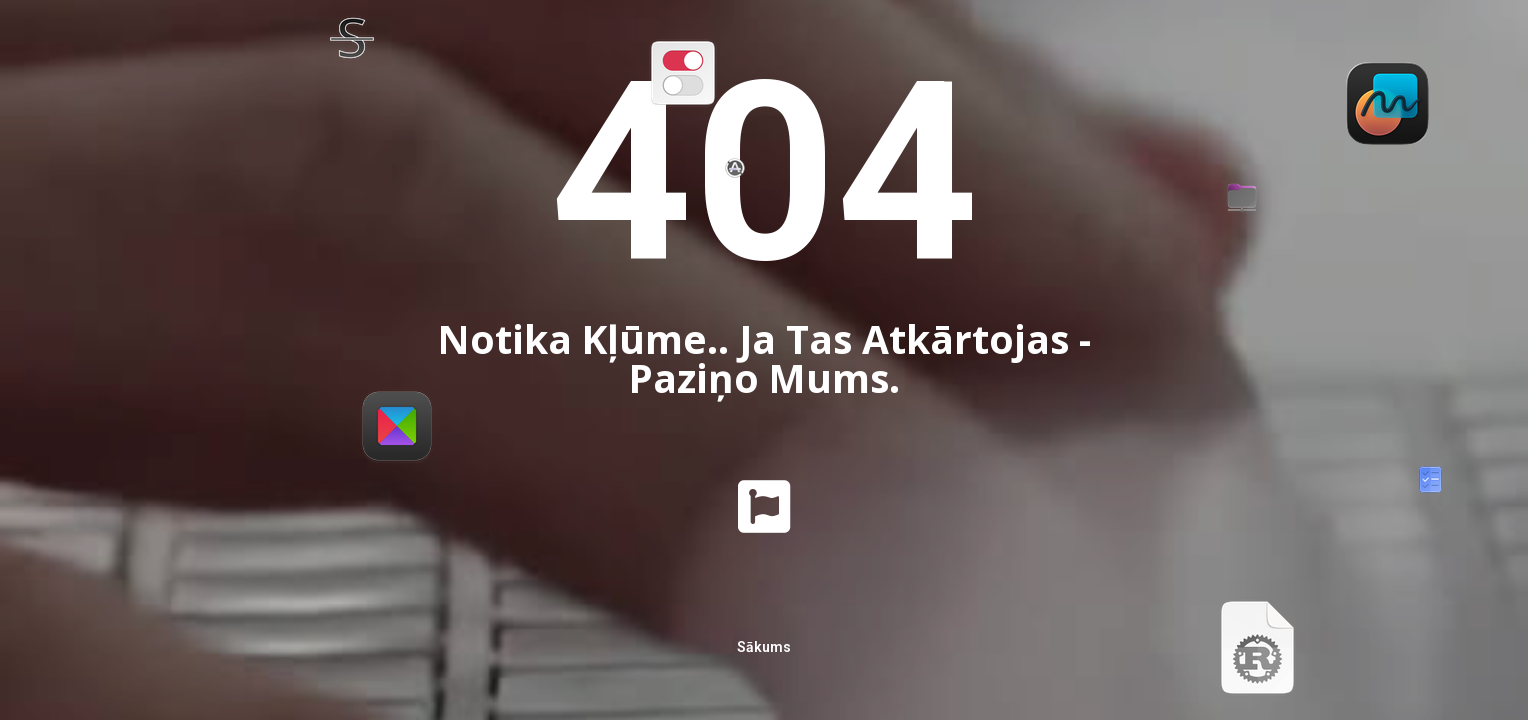  I want to click on check for system software updates, so click(735, 168).